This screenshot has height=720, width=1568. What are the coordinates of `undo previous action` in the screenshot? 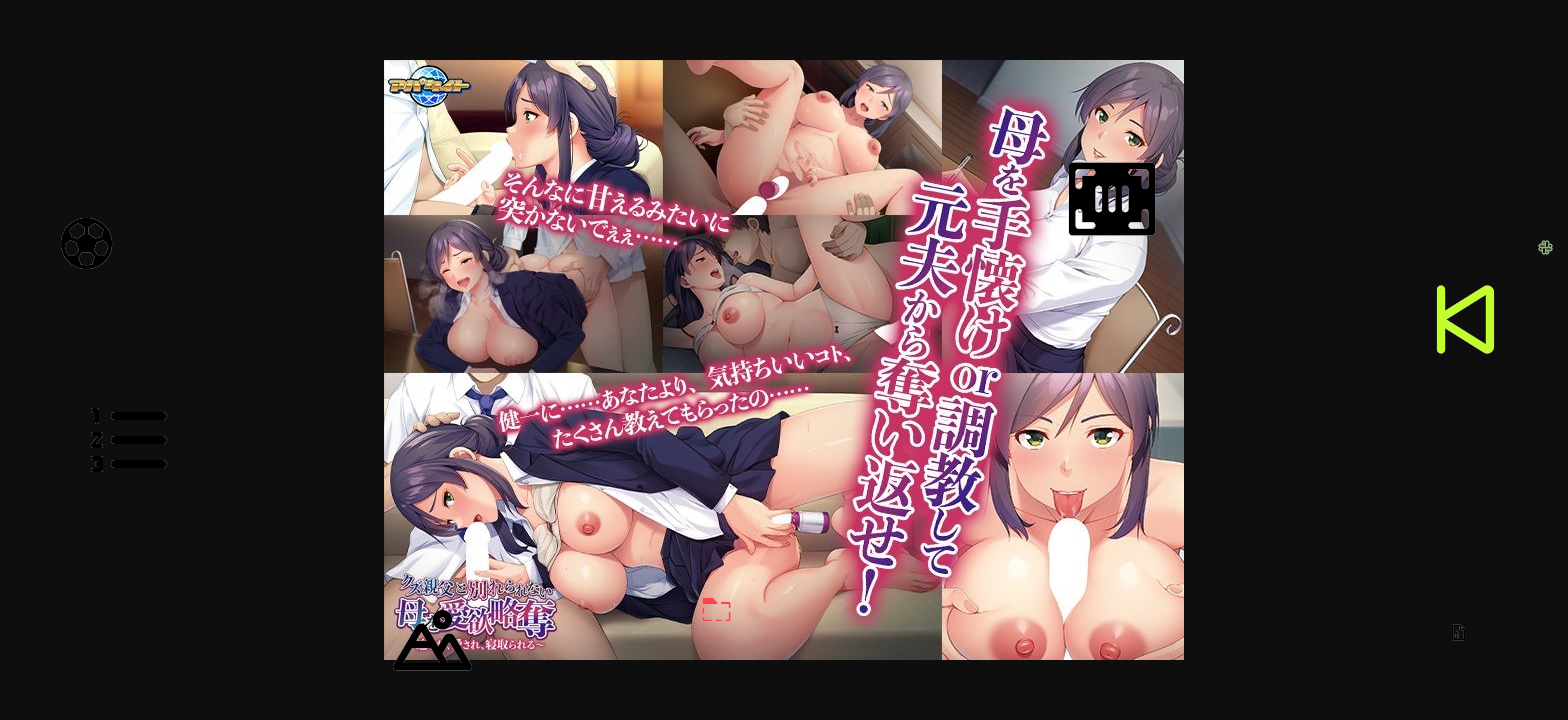 It's located at (505, 444).